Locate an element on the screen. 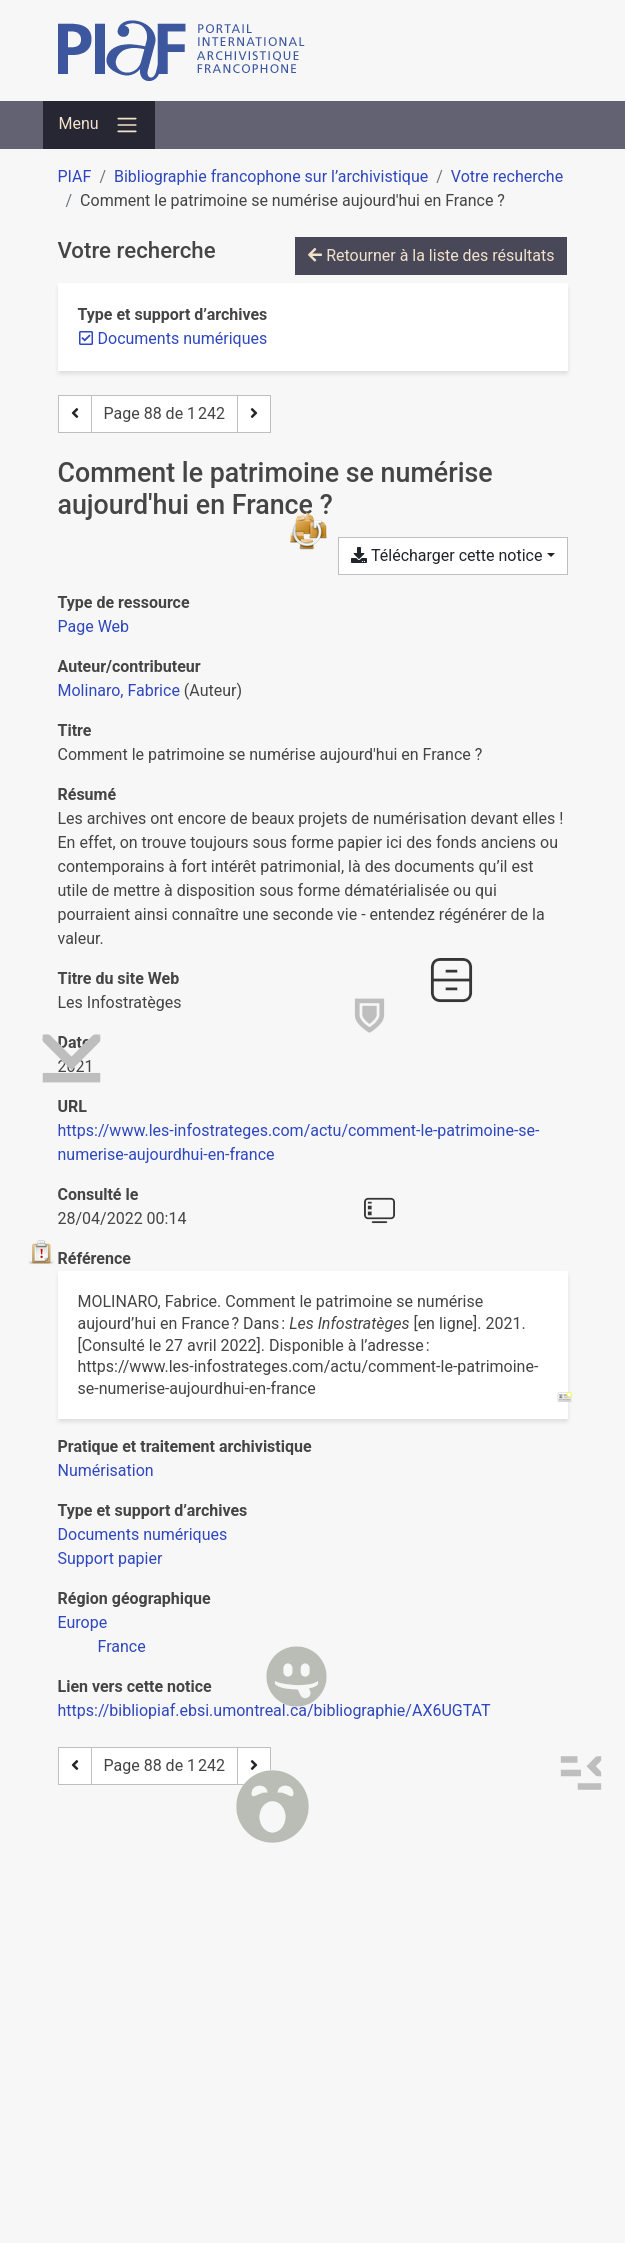 Image resolution: width=625 pixels, height=2243 pixels. emoji reaction showing playful or teasing mood is located at coordinates (296, 1676).